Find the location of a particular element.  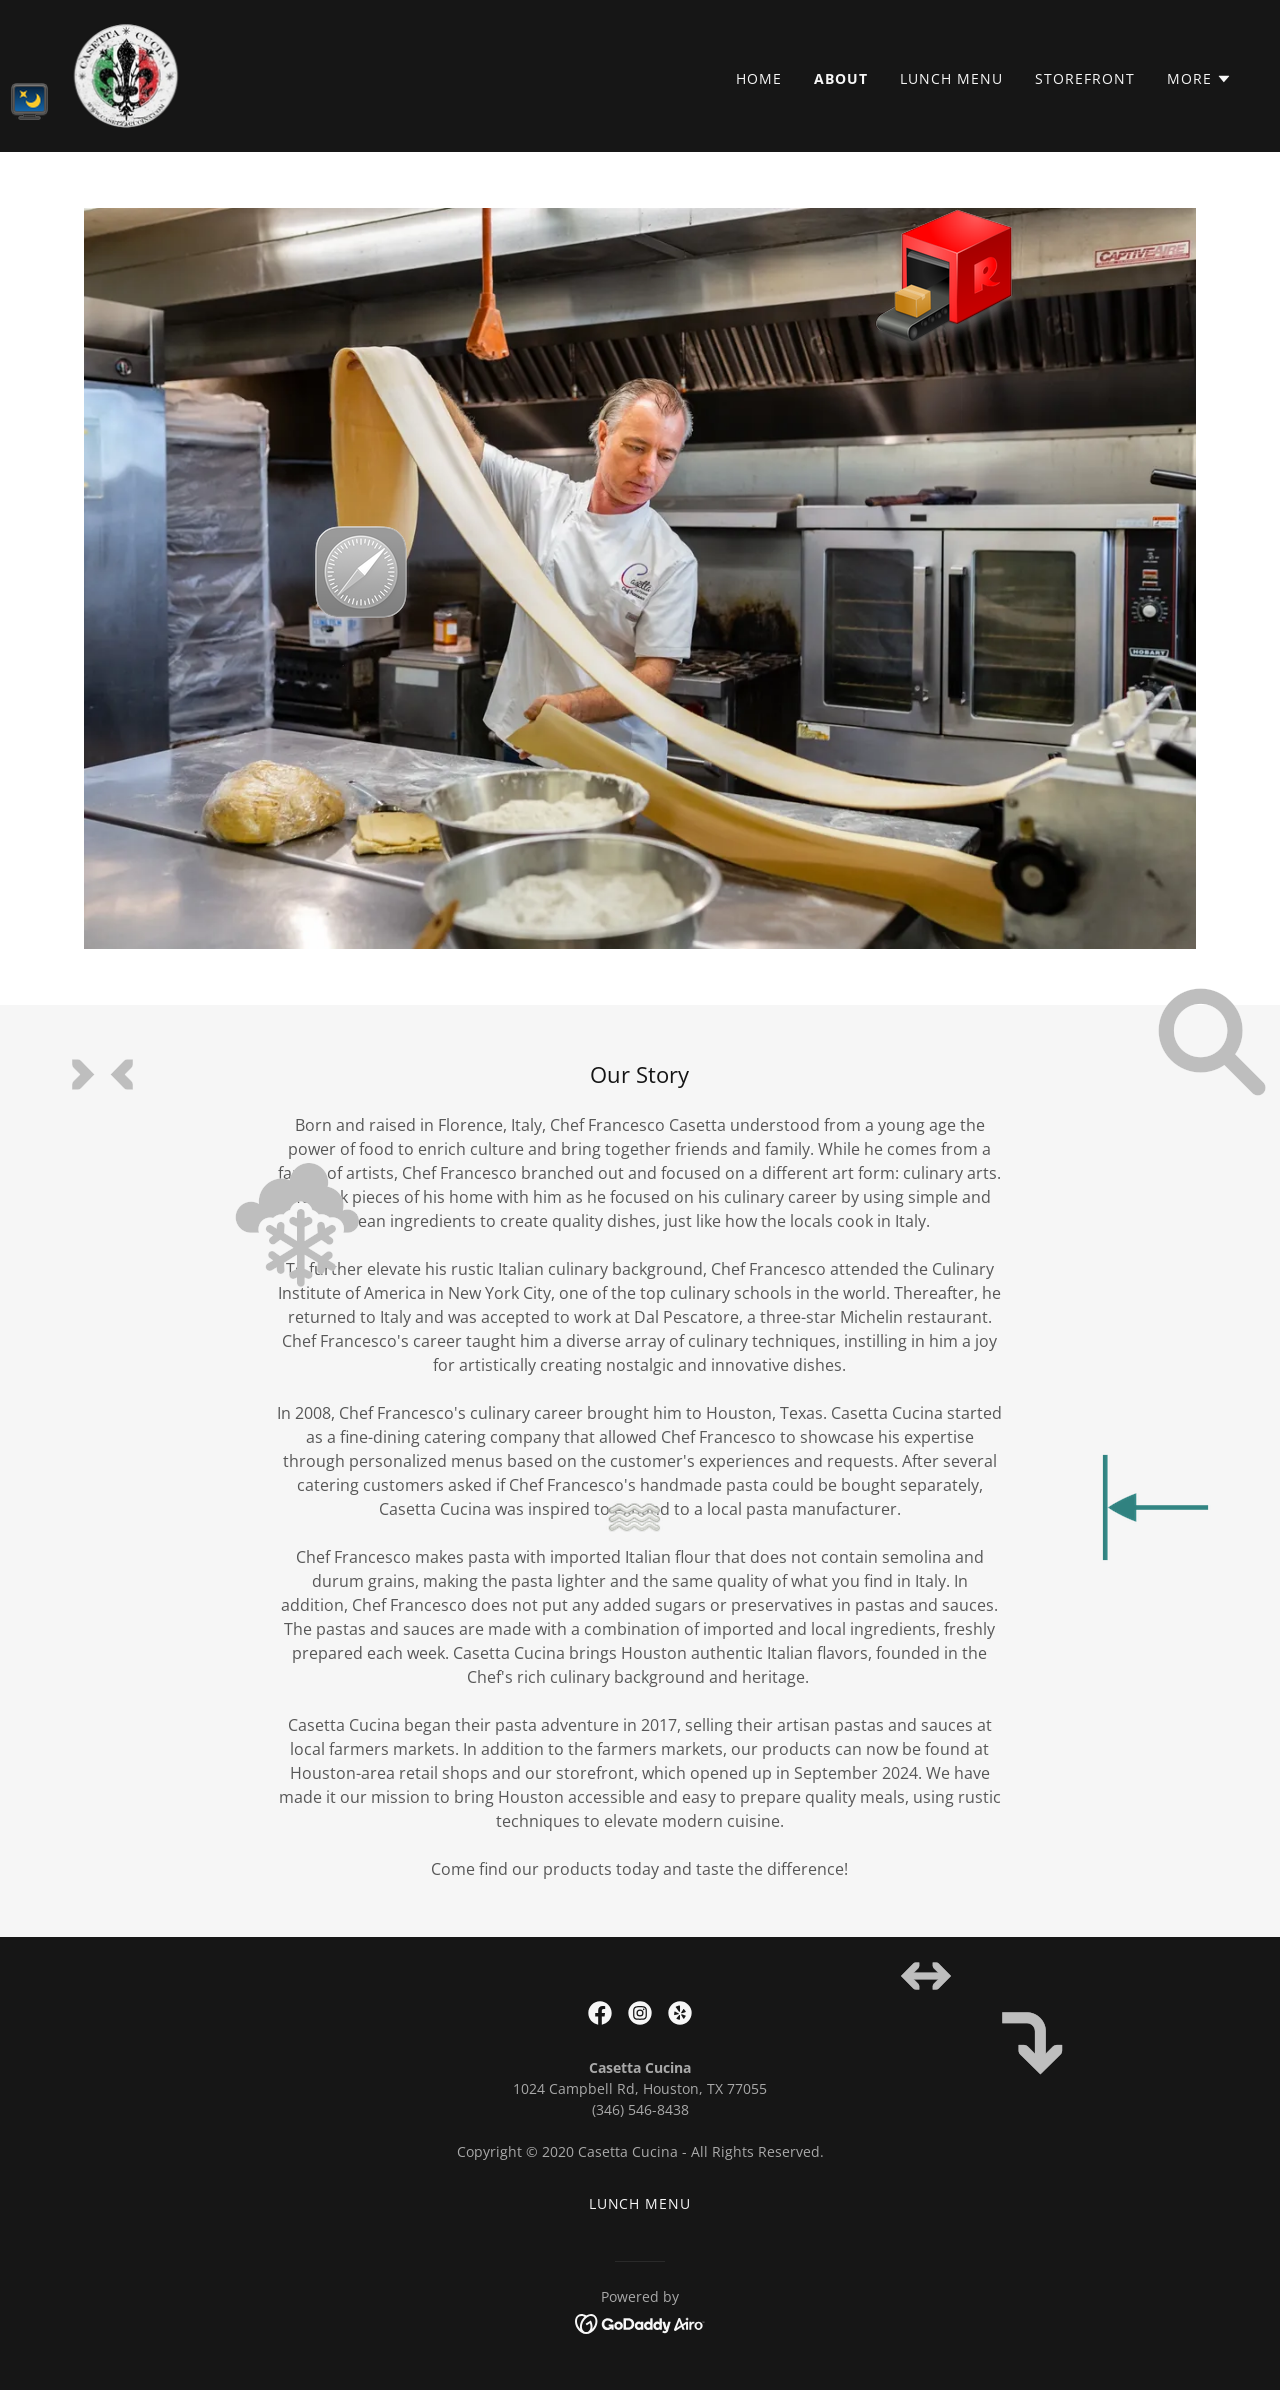

open Safari web browser is located at coordinates (361, 572).